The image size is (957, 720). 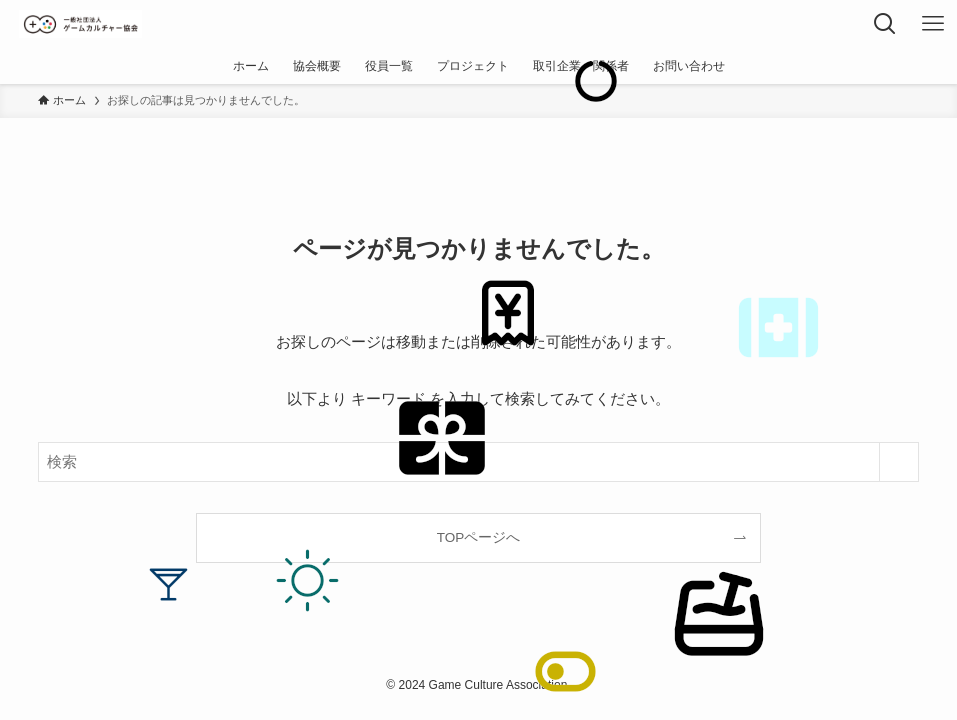 I want to click on toggle a setting off, so click(x=565, y=671).